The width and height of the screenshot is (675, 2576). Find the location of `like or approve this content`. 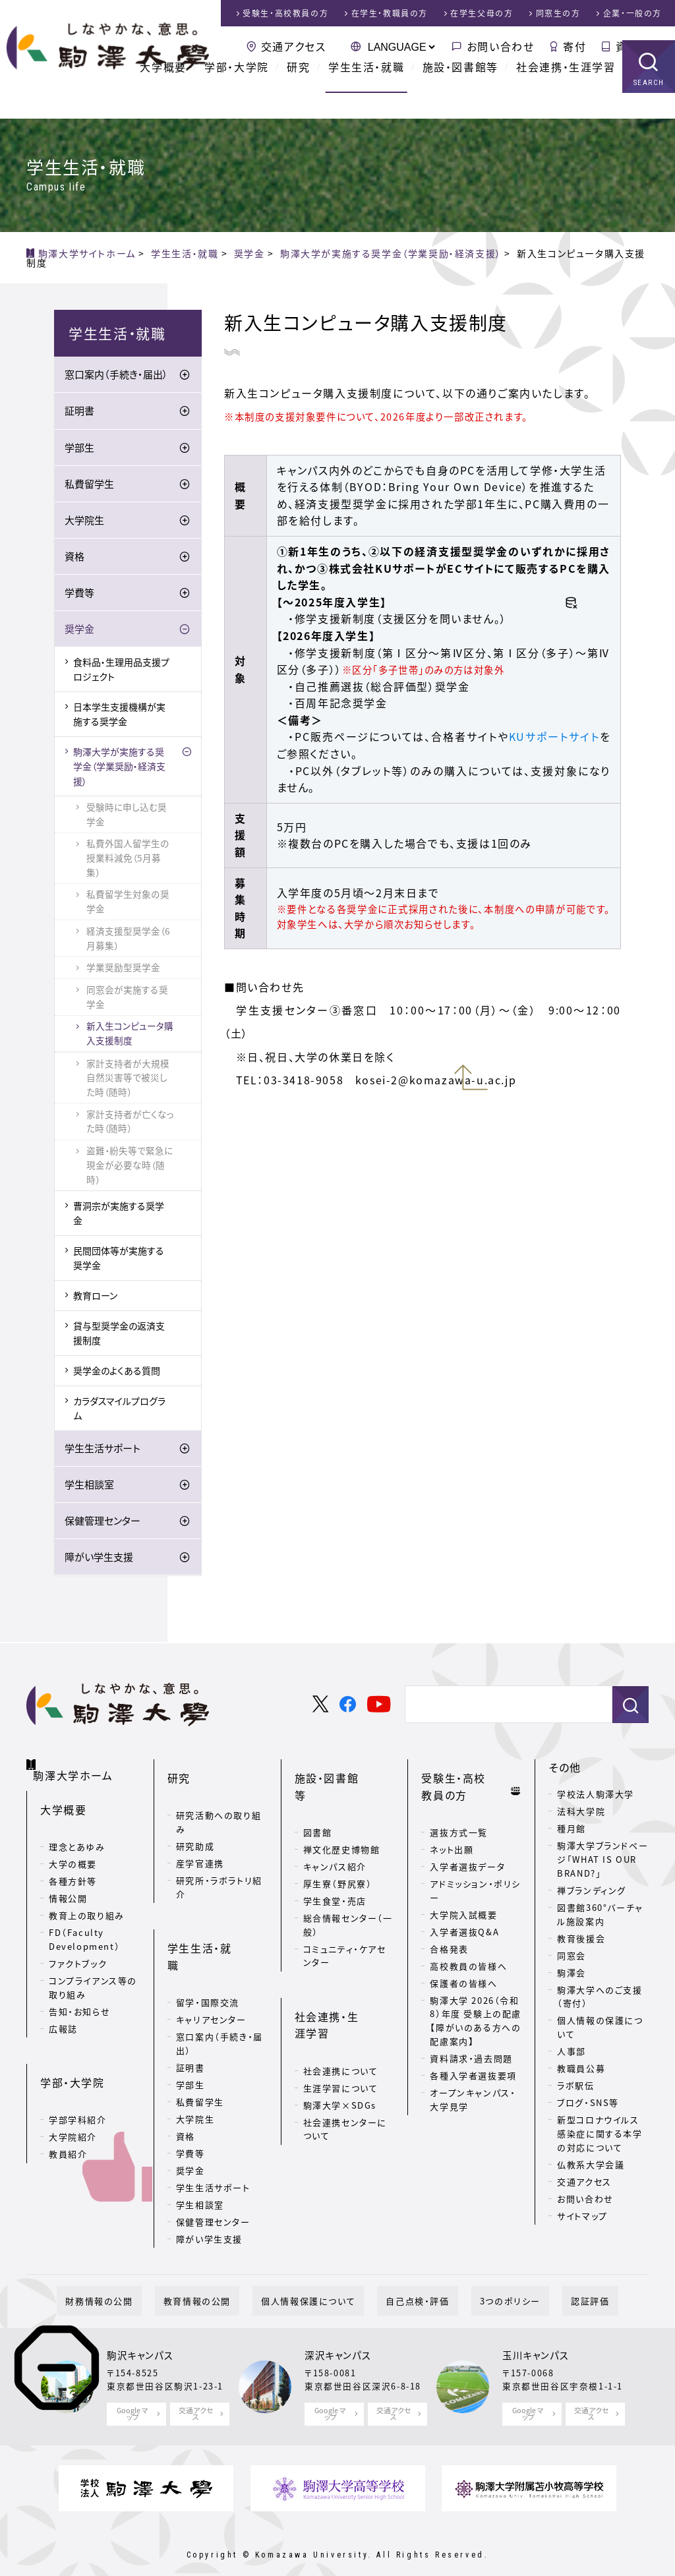

like or approve this content is located at coordinates (117, 2167).